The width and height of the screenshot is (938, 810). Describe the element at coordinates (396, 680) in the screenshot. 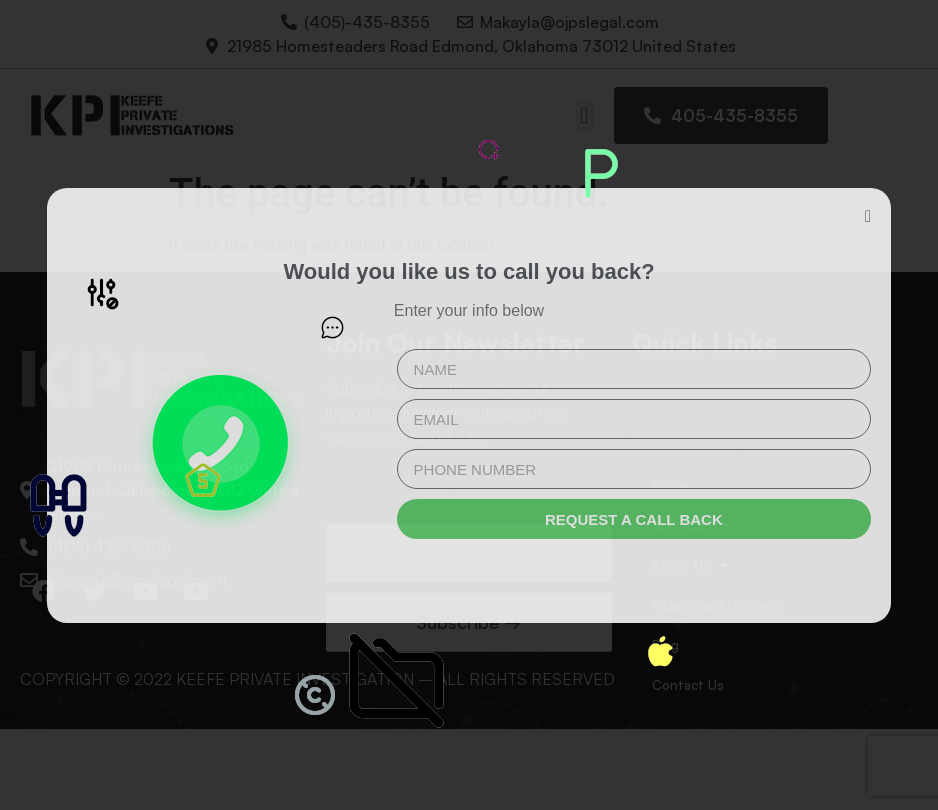

I see `folder access is disabled or unavailable` at that location.